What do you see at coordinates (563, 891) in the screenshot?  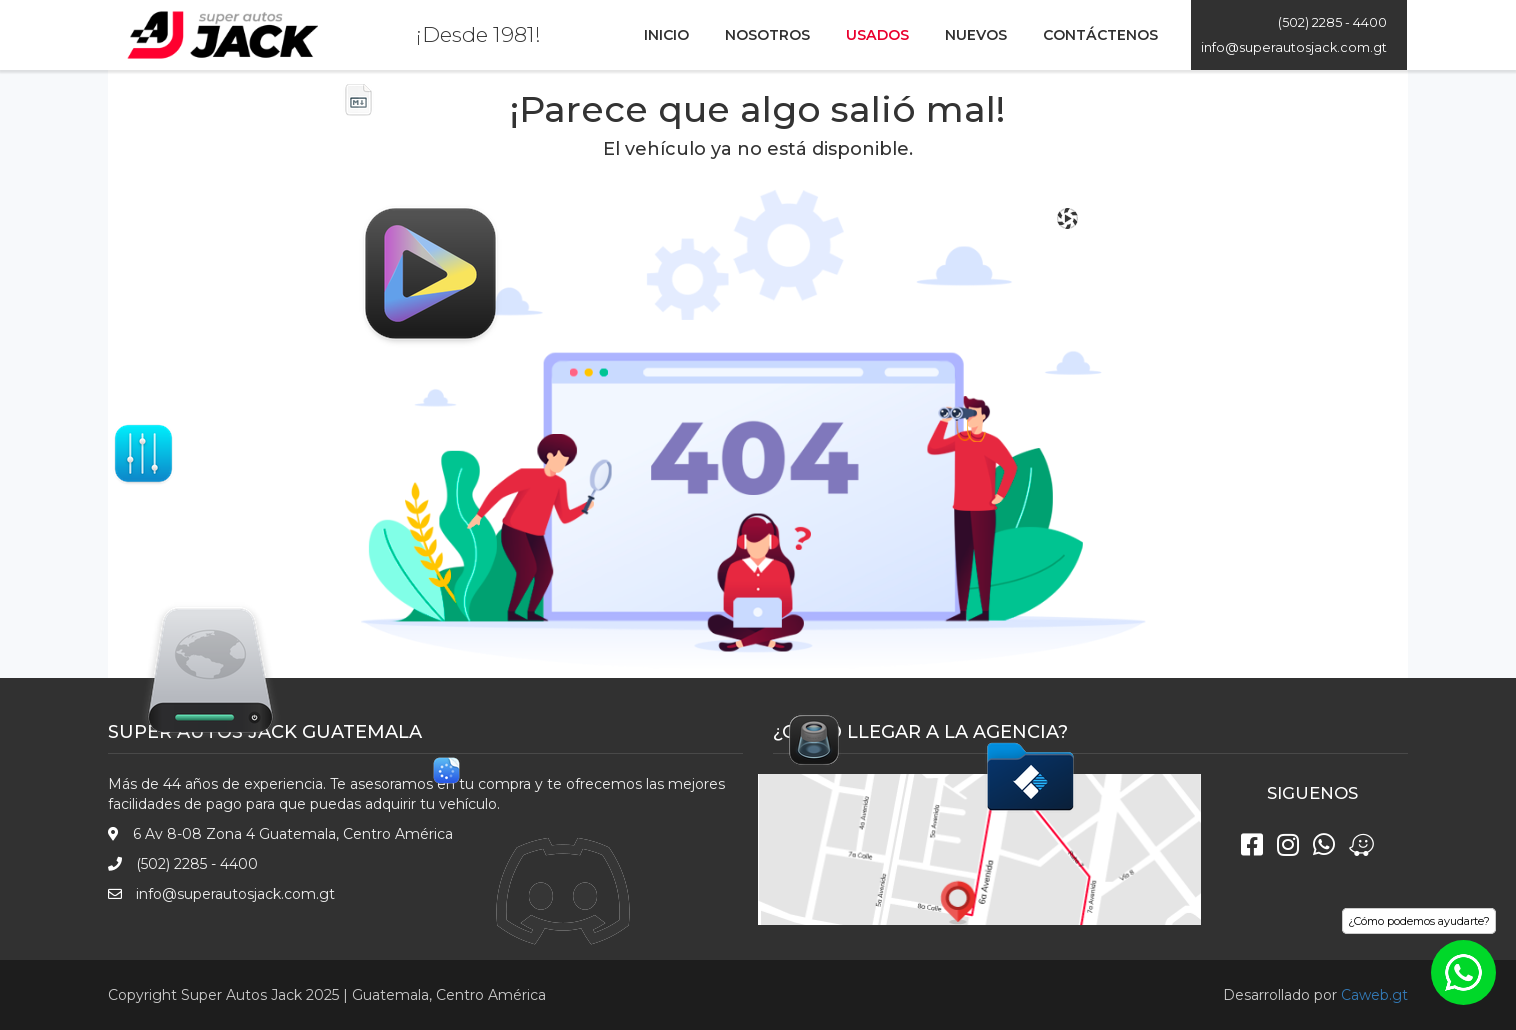 I see `open Discord app` at bounding box center [563, 891].